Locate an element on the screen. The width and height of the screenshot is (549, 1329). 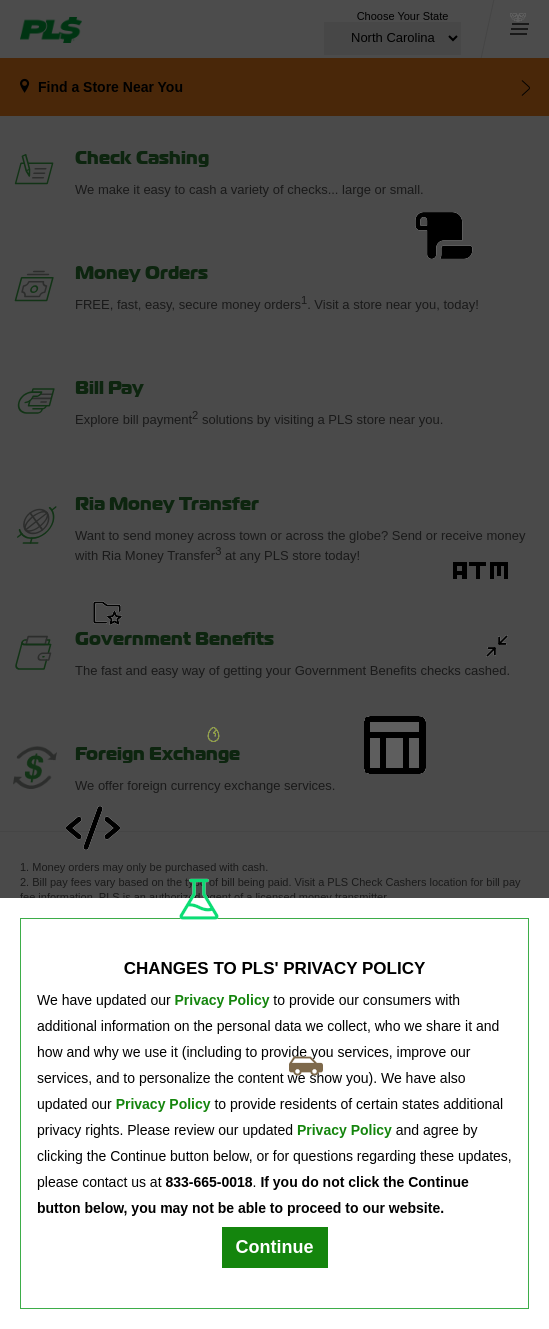
access vehicle or car-related settings is located at coordinates (306, 1065).